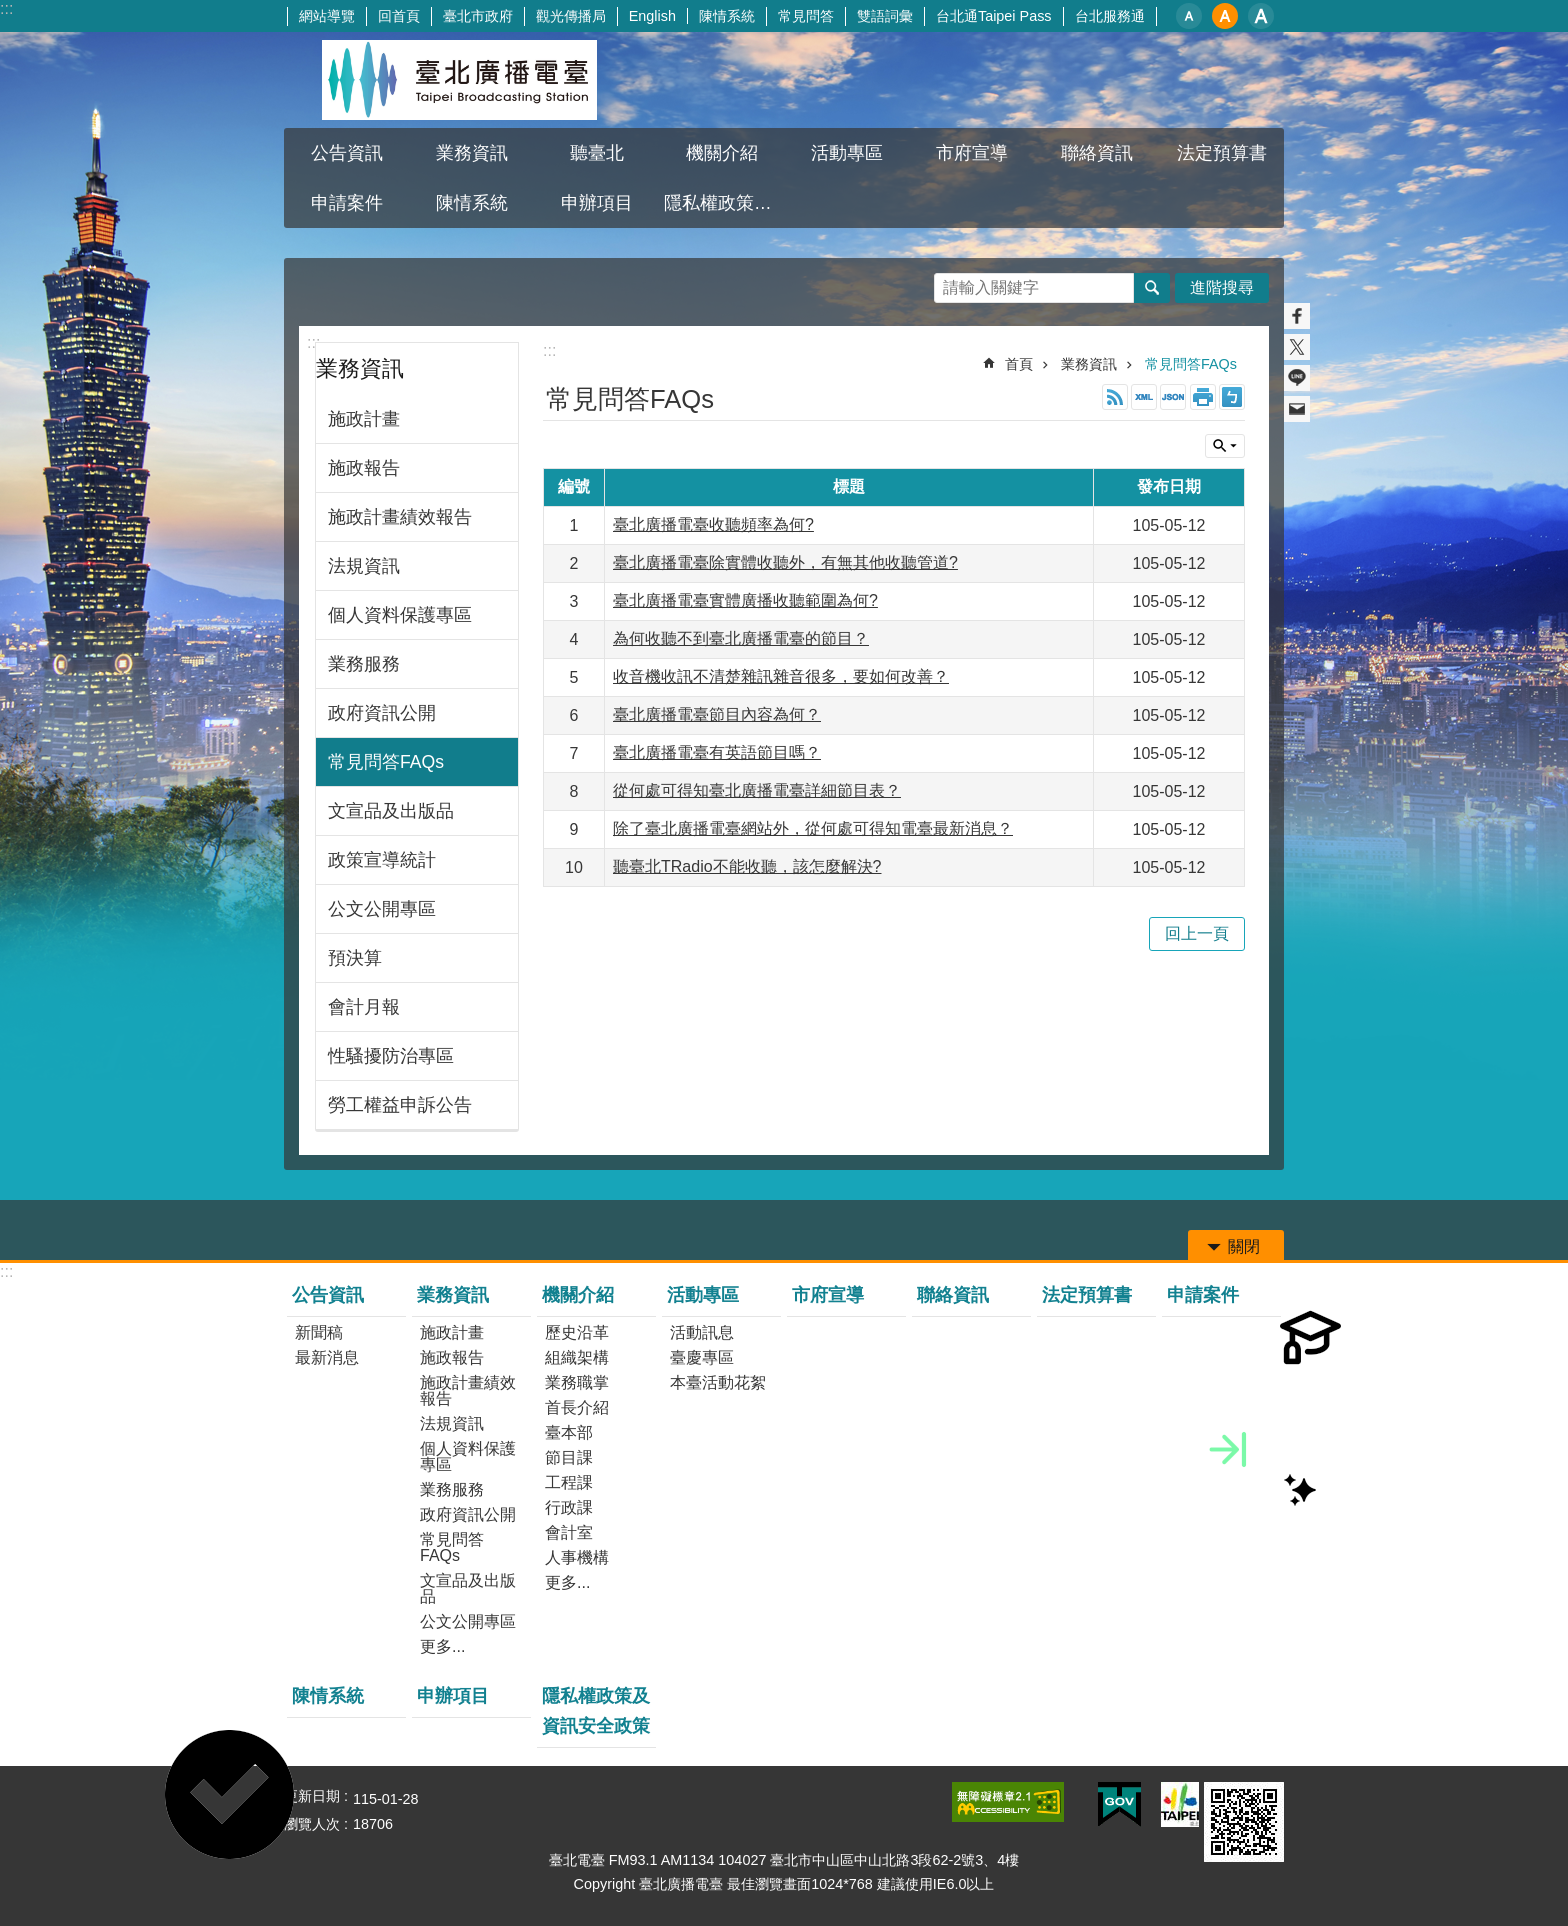  What do you see at coordinates (1228, 1449) in the screenshot?
I see `navigate to the next item or page` at bounding box center [1228, 1449].